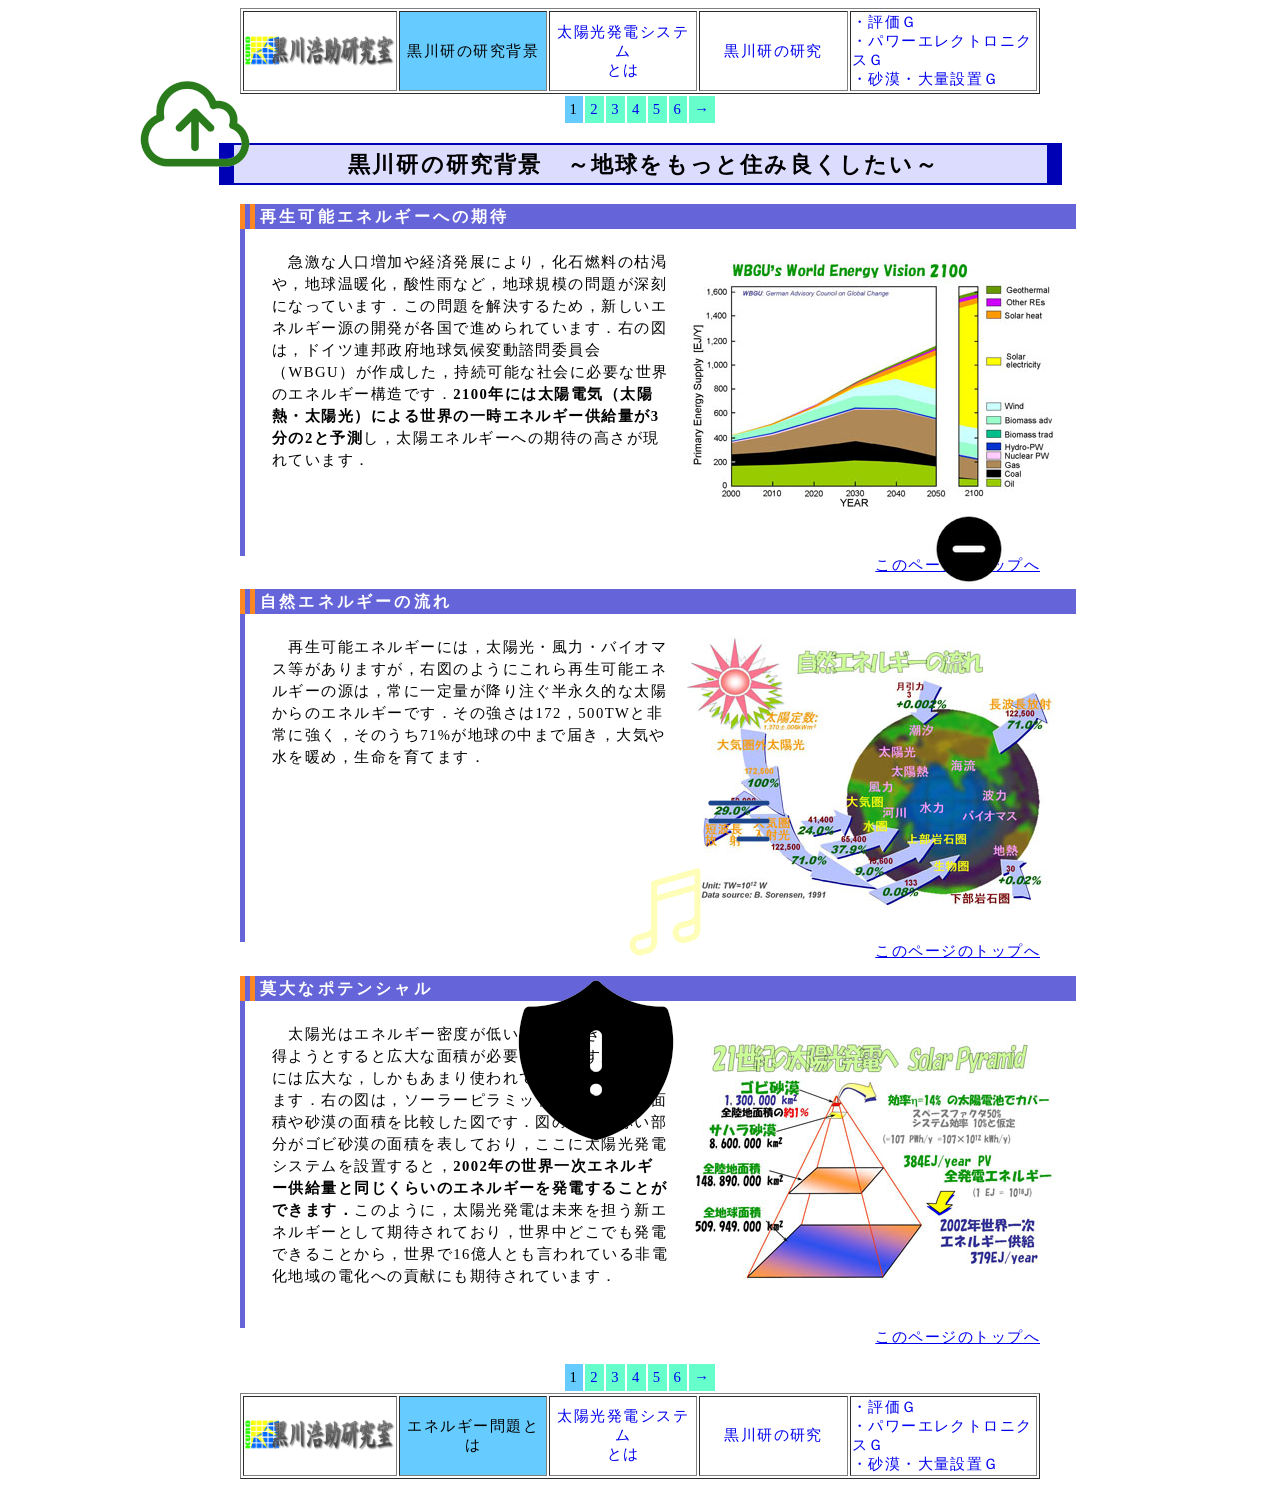  I want to click on open navigation menu, so click(739, 821).